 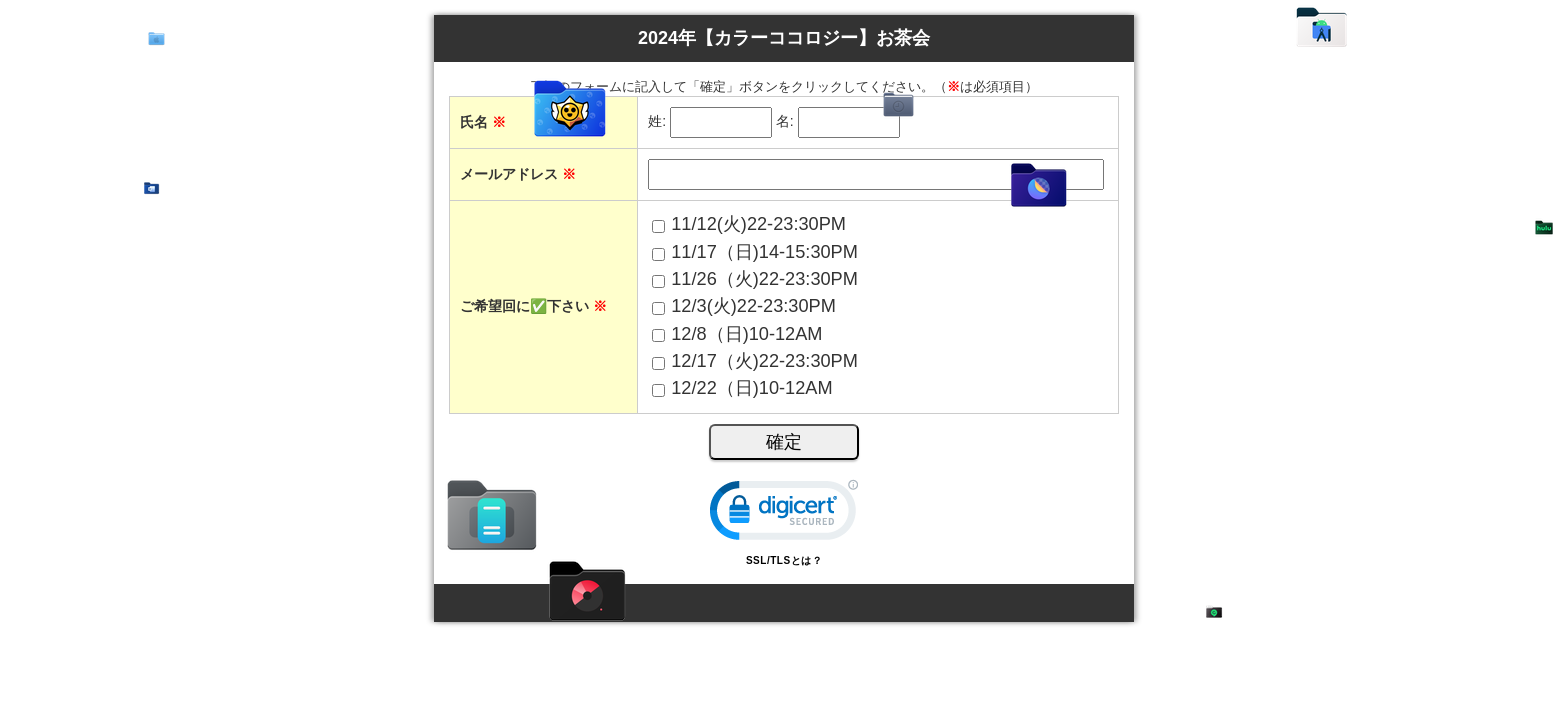 What do you see at coordinates (1544, 228) in the screenshot?
I see `folder containing Hulu app data or downloads` at bounding box center [1544, 228].